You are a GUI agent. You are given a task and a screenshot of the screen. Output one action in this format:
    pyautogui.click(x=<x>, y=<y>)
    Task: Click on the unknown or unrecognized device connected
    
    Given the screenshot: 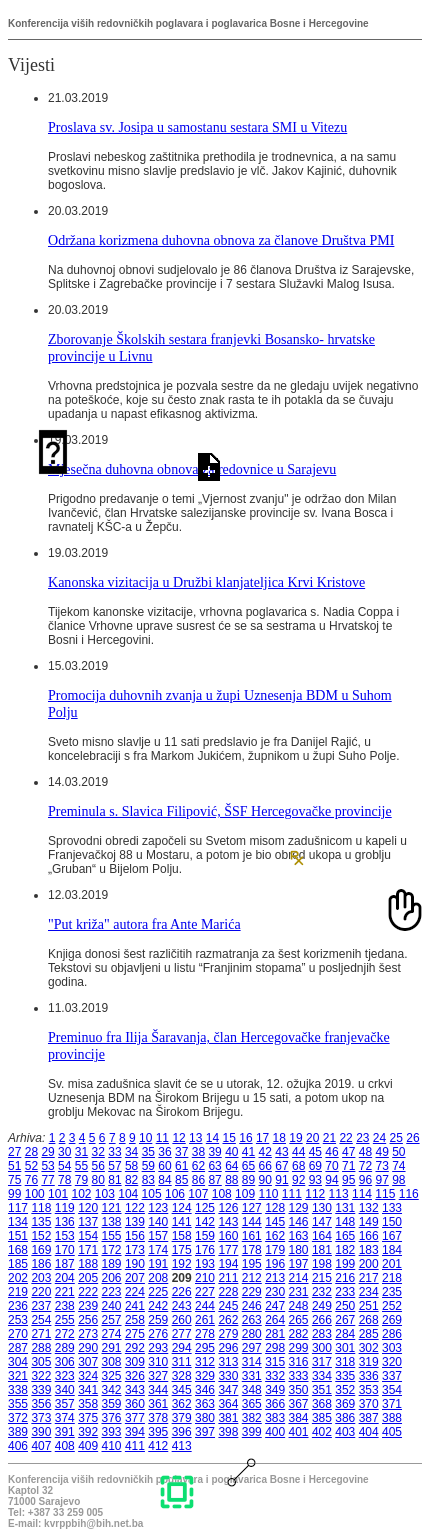 What is the action you would take?
    pyautogui.click(x=53, y=452)
    